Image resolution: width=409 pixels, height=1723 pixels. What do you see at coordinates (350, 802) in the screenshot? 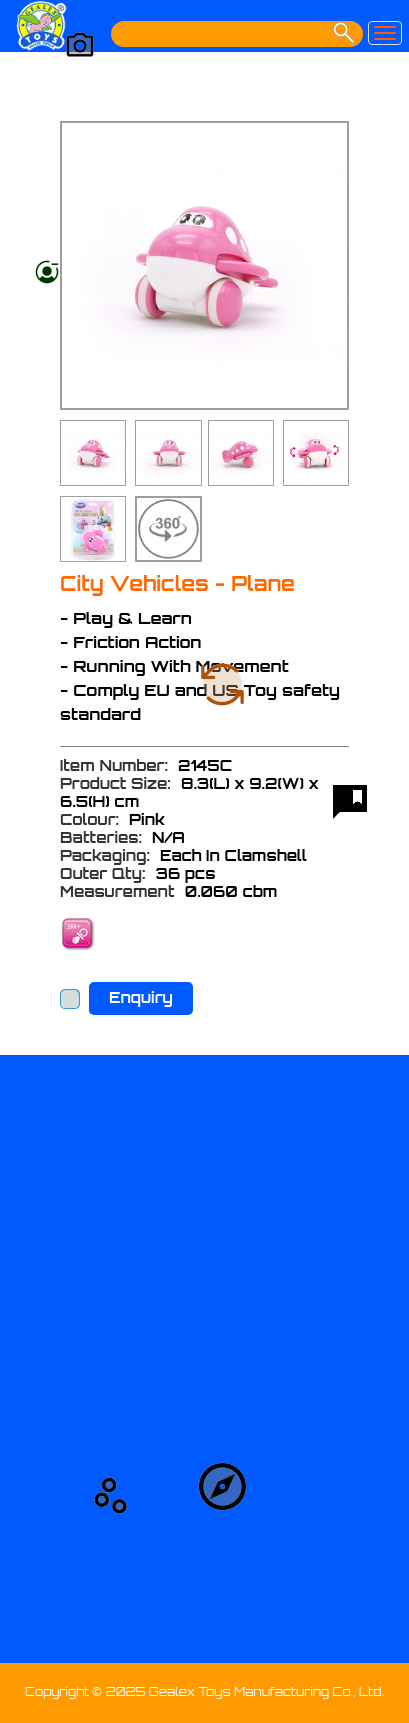
I see `access saved comments or notes` at bounding box center [350, 802].